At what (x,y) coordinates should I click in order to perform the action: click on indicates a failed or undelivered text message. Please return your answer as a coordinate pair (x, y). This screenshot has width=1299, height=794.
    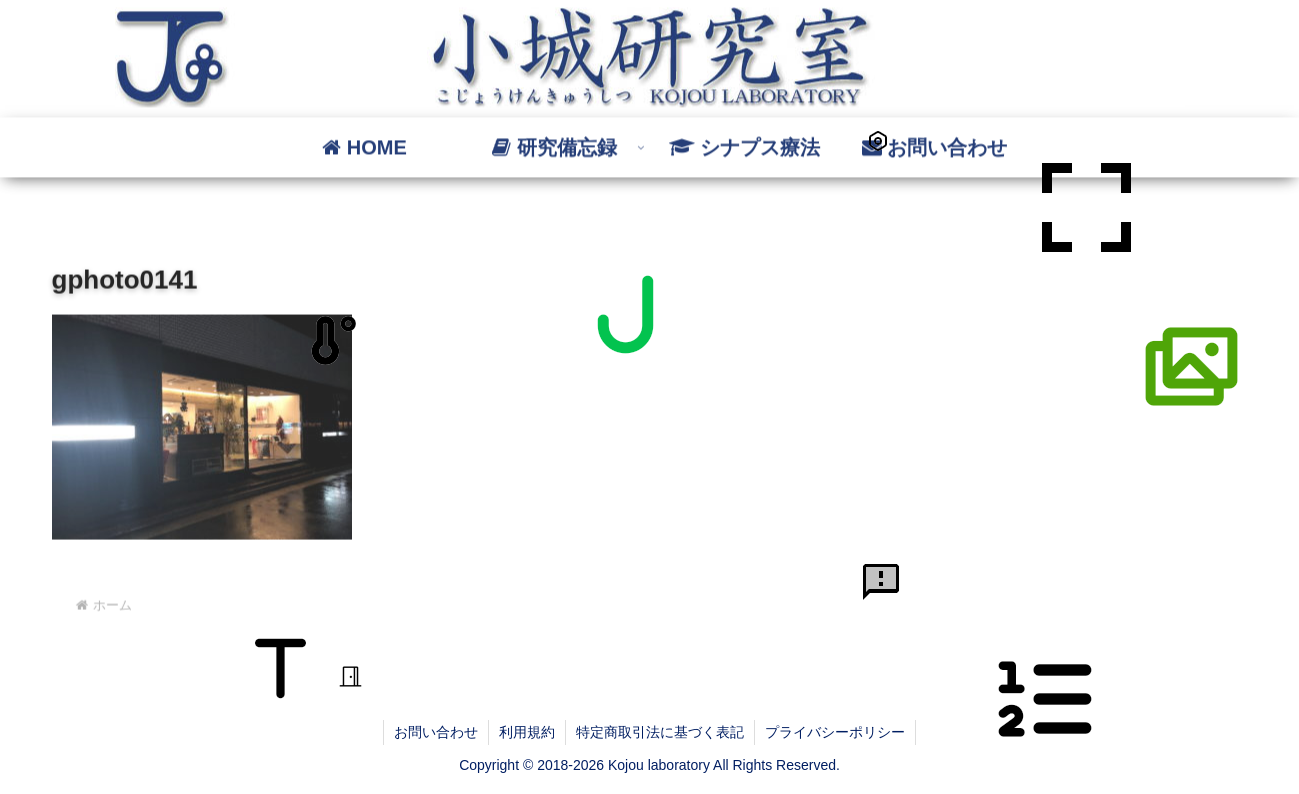
    Looking at the image, I should click on (881, 582).